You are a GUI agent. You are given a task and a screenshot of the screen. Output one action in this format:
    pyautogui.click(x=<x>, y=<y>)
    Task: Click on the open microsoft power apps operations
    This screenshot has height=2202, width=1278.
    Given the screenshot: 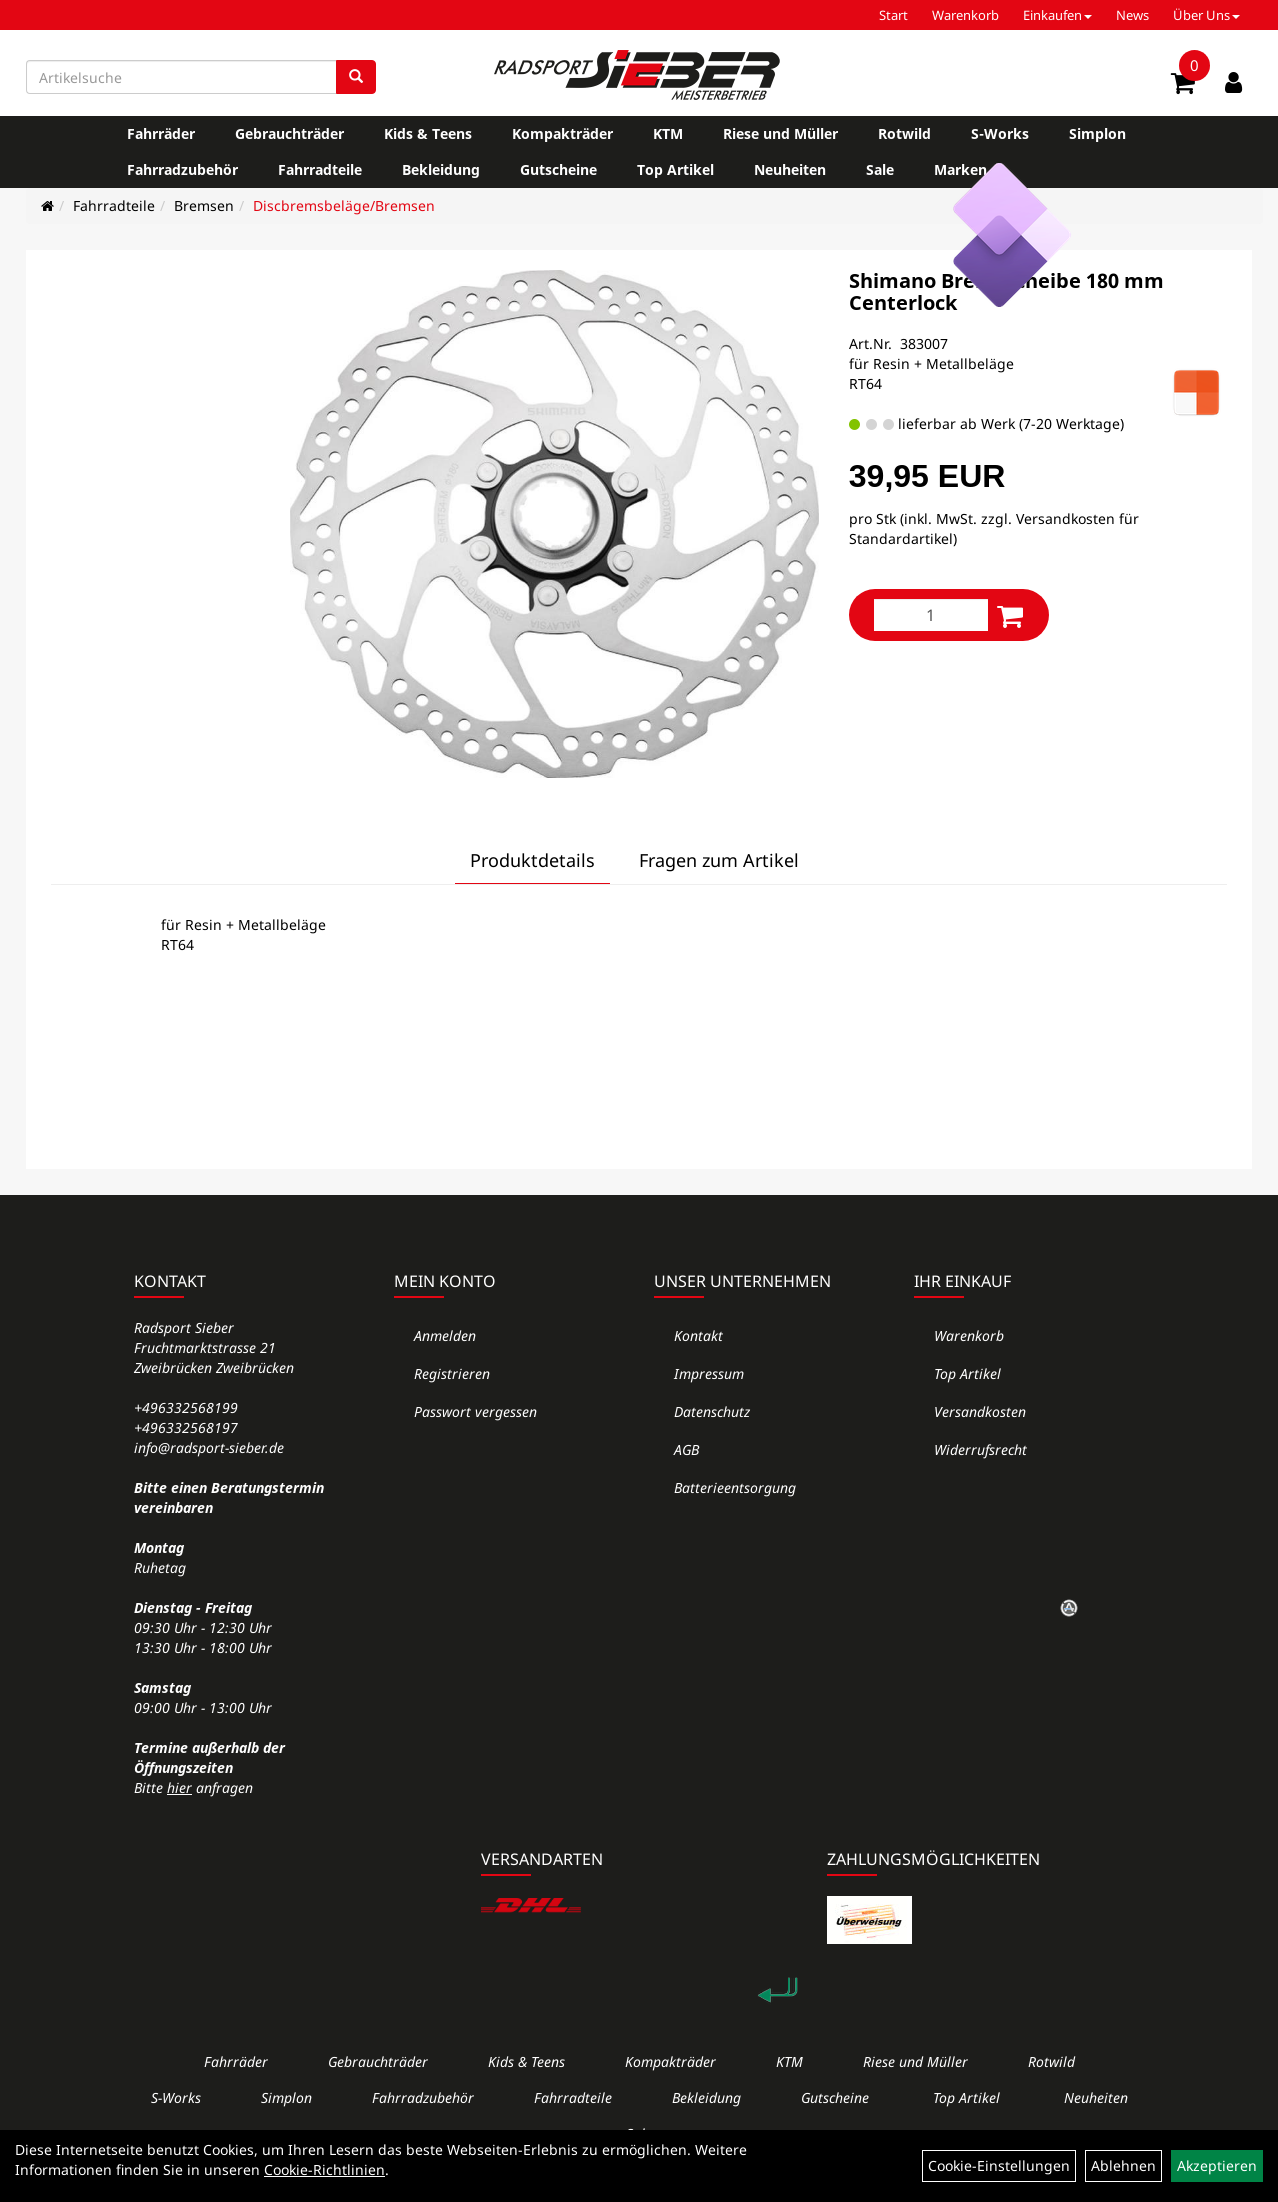 What is the action you would take?
    pyautogui.click(x=1009, y=235)
    